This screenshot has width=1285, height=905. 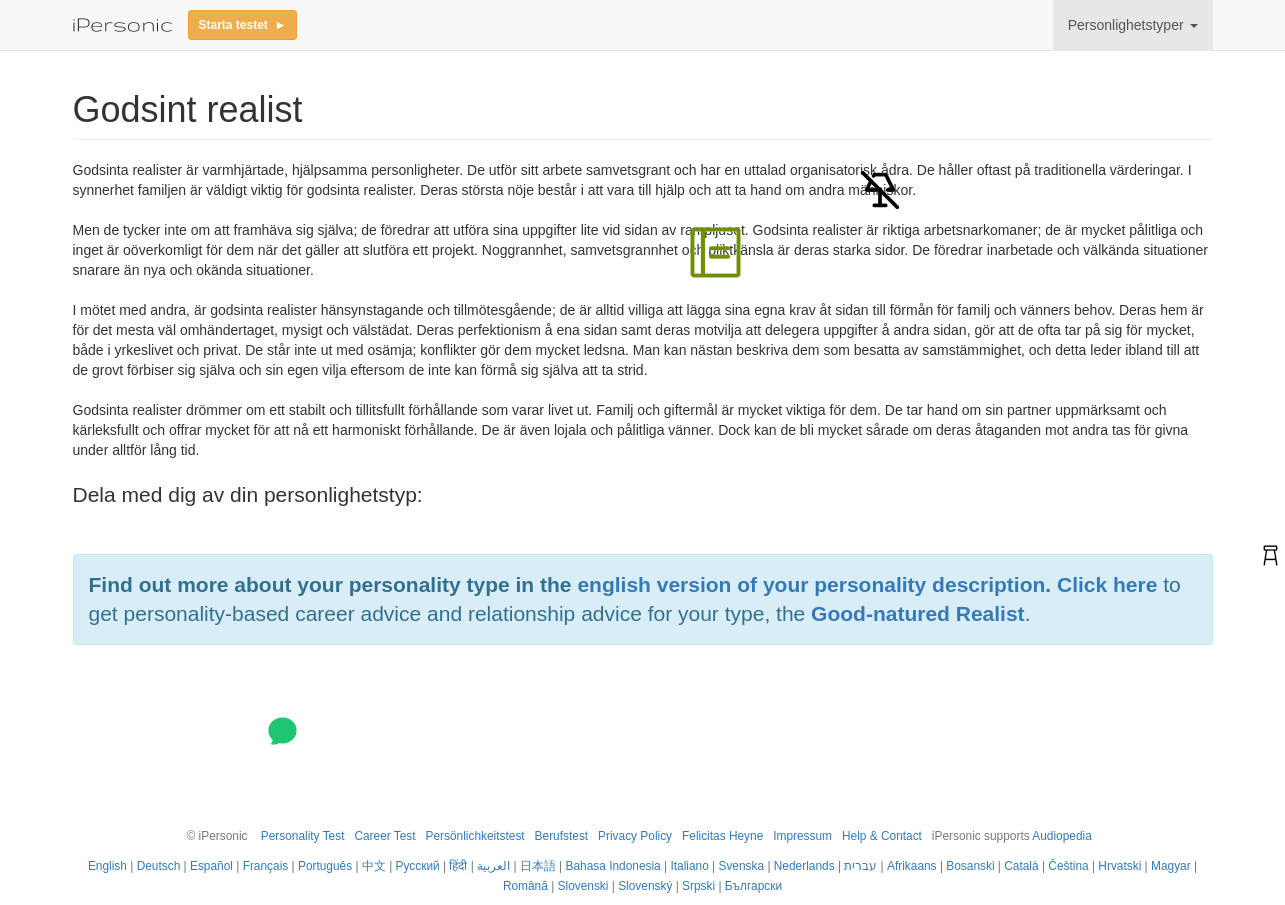 I want to click on browse furniture or seating options, so click(x=1270, y=555).